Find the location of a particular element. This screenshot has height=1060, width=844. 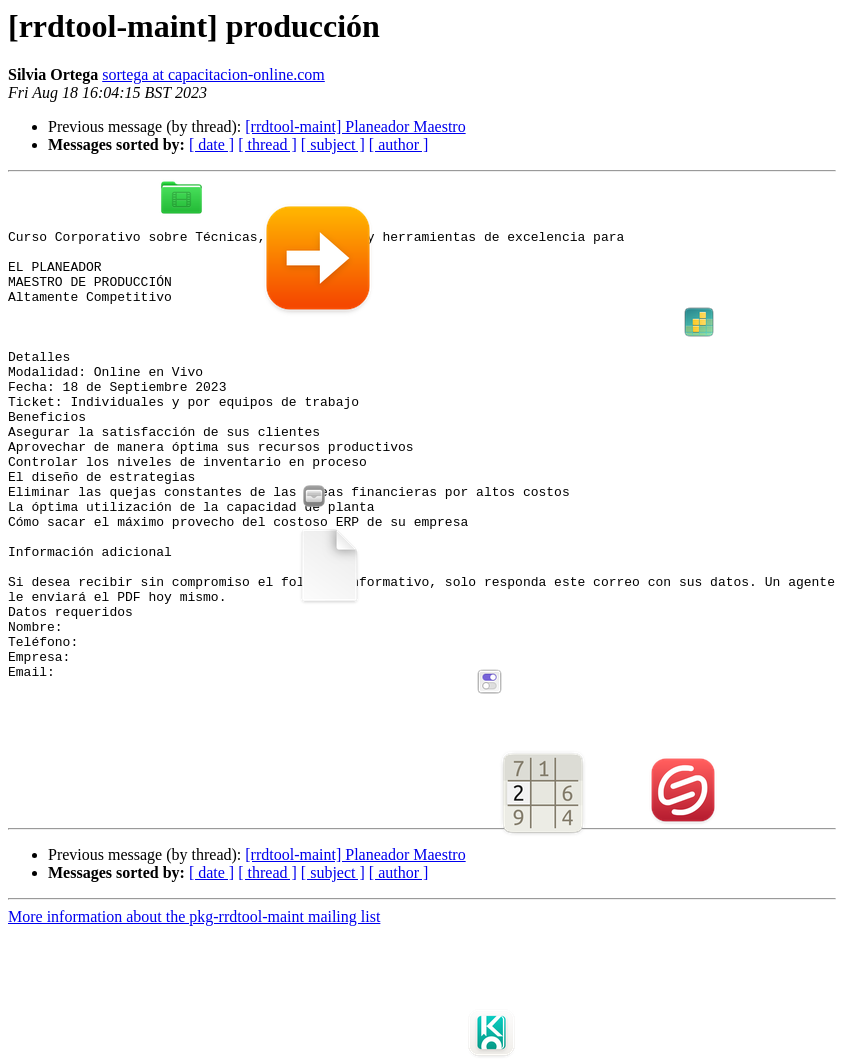

log out of the current account or session is located at coordinates (318, 258).